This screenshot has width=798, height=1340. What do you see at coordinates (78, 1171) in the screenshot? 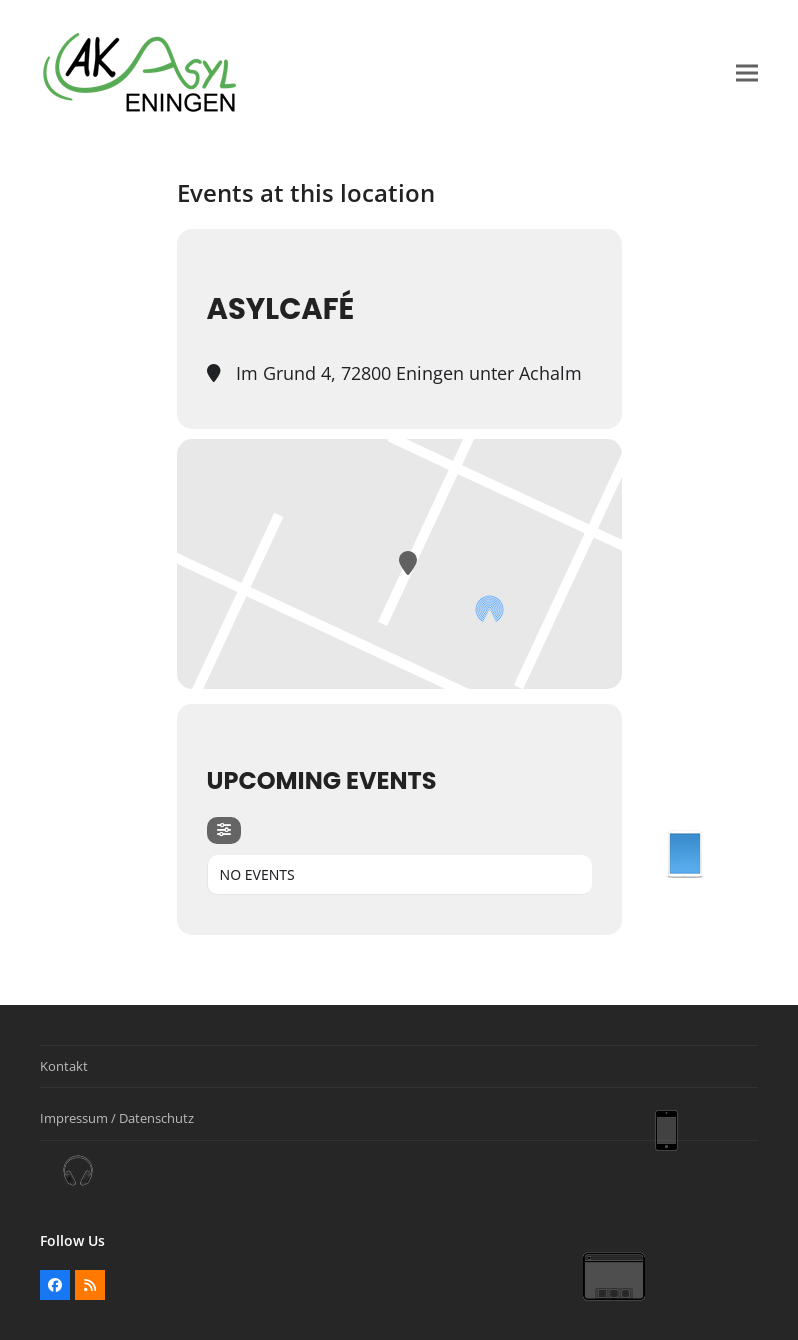
I see `connect bluetooth headphones` at bounding box center [78, 1171].